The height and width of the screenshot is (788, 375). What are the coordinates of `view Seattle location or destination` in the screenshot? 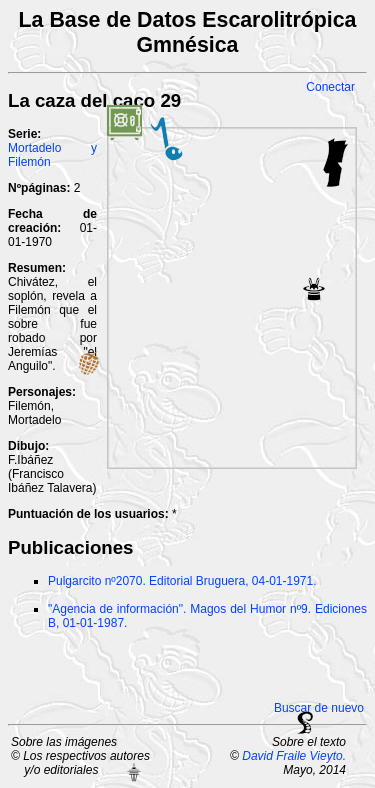 It's located at (134, 772).